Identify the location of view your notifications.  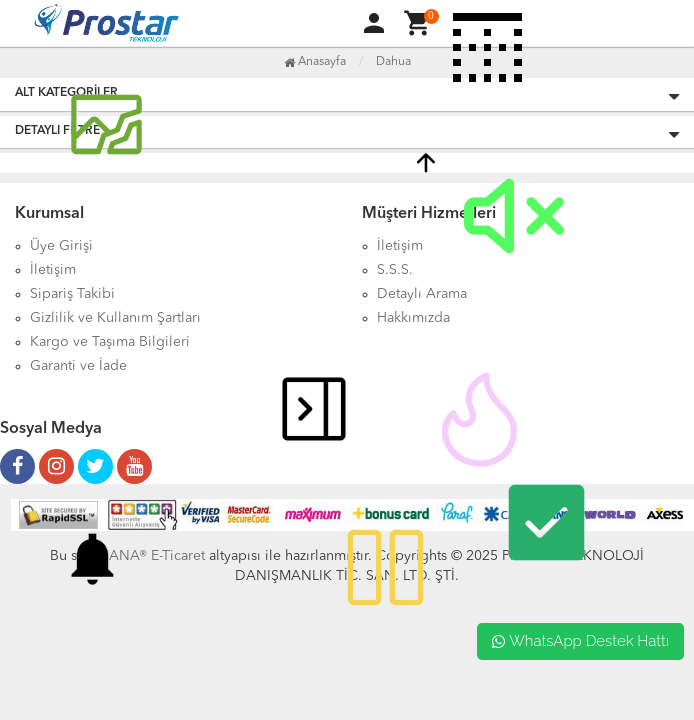
(92, 558).